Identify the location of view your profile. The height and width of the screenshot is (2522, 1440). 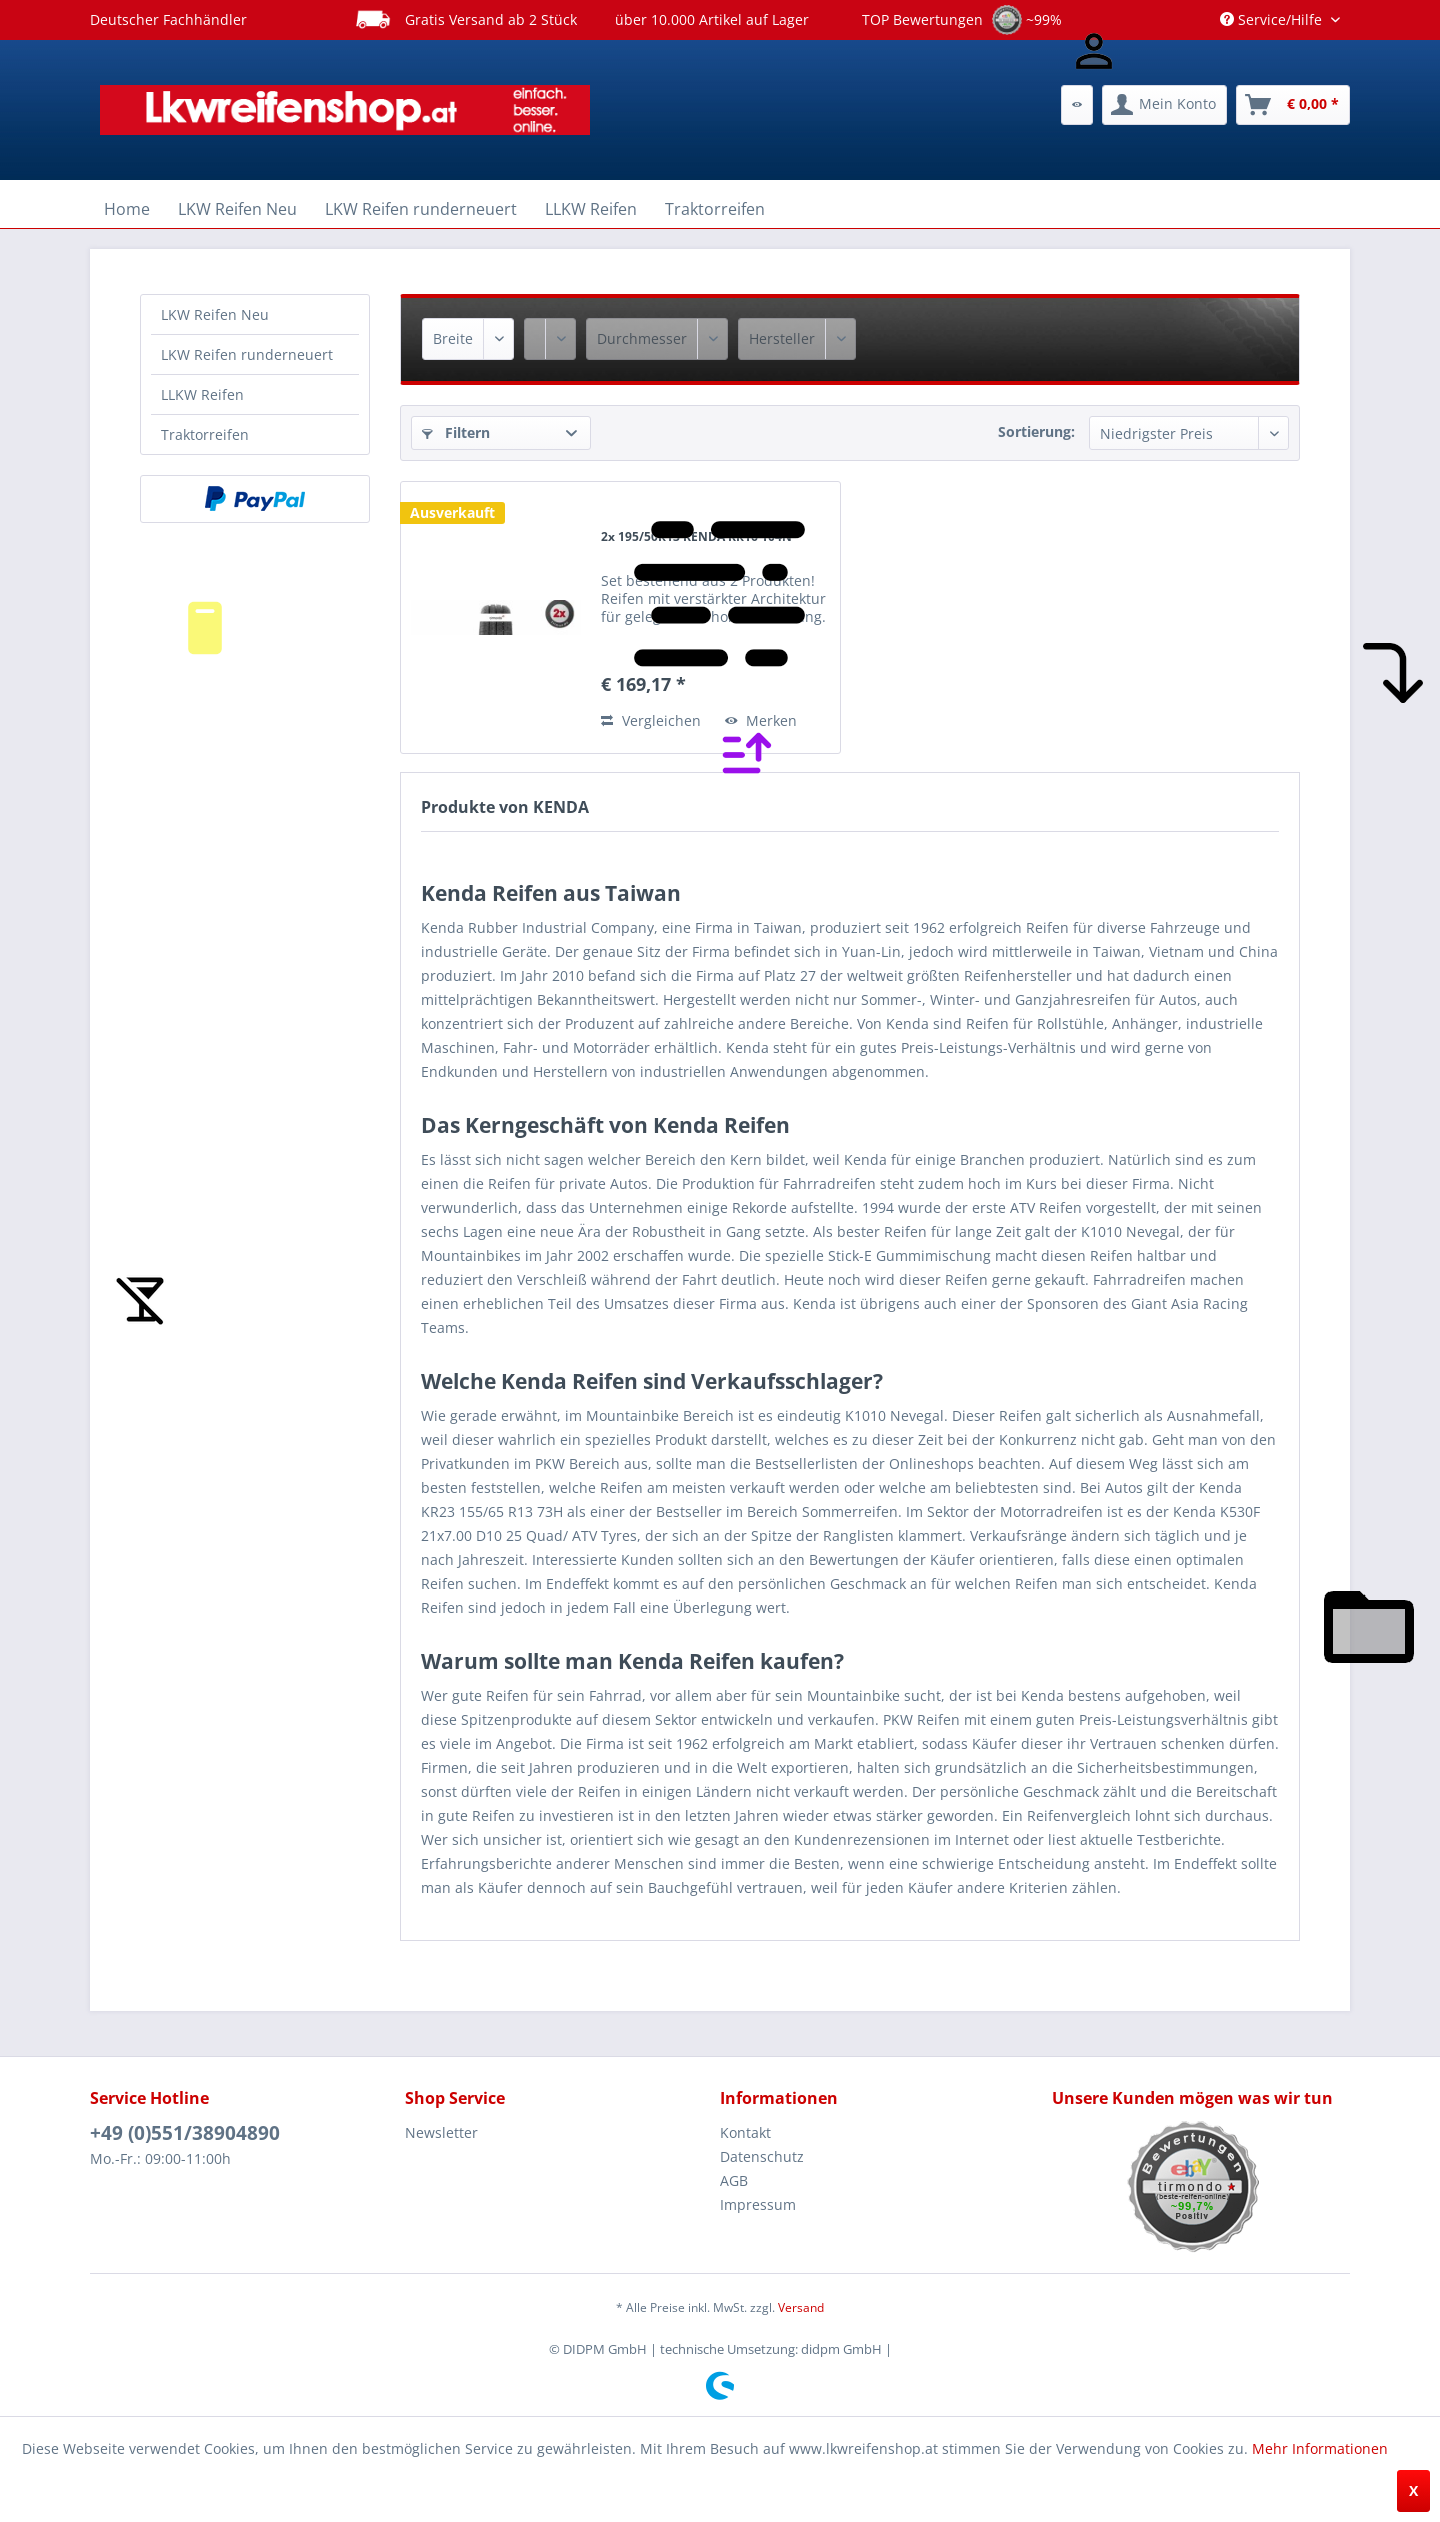
(1094, 51).